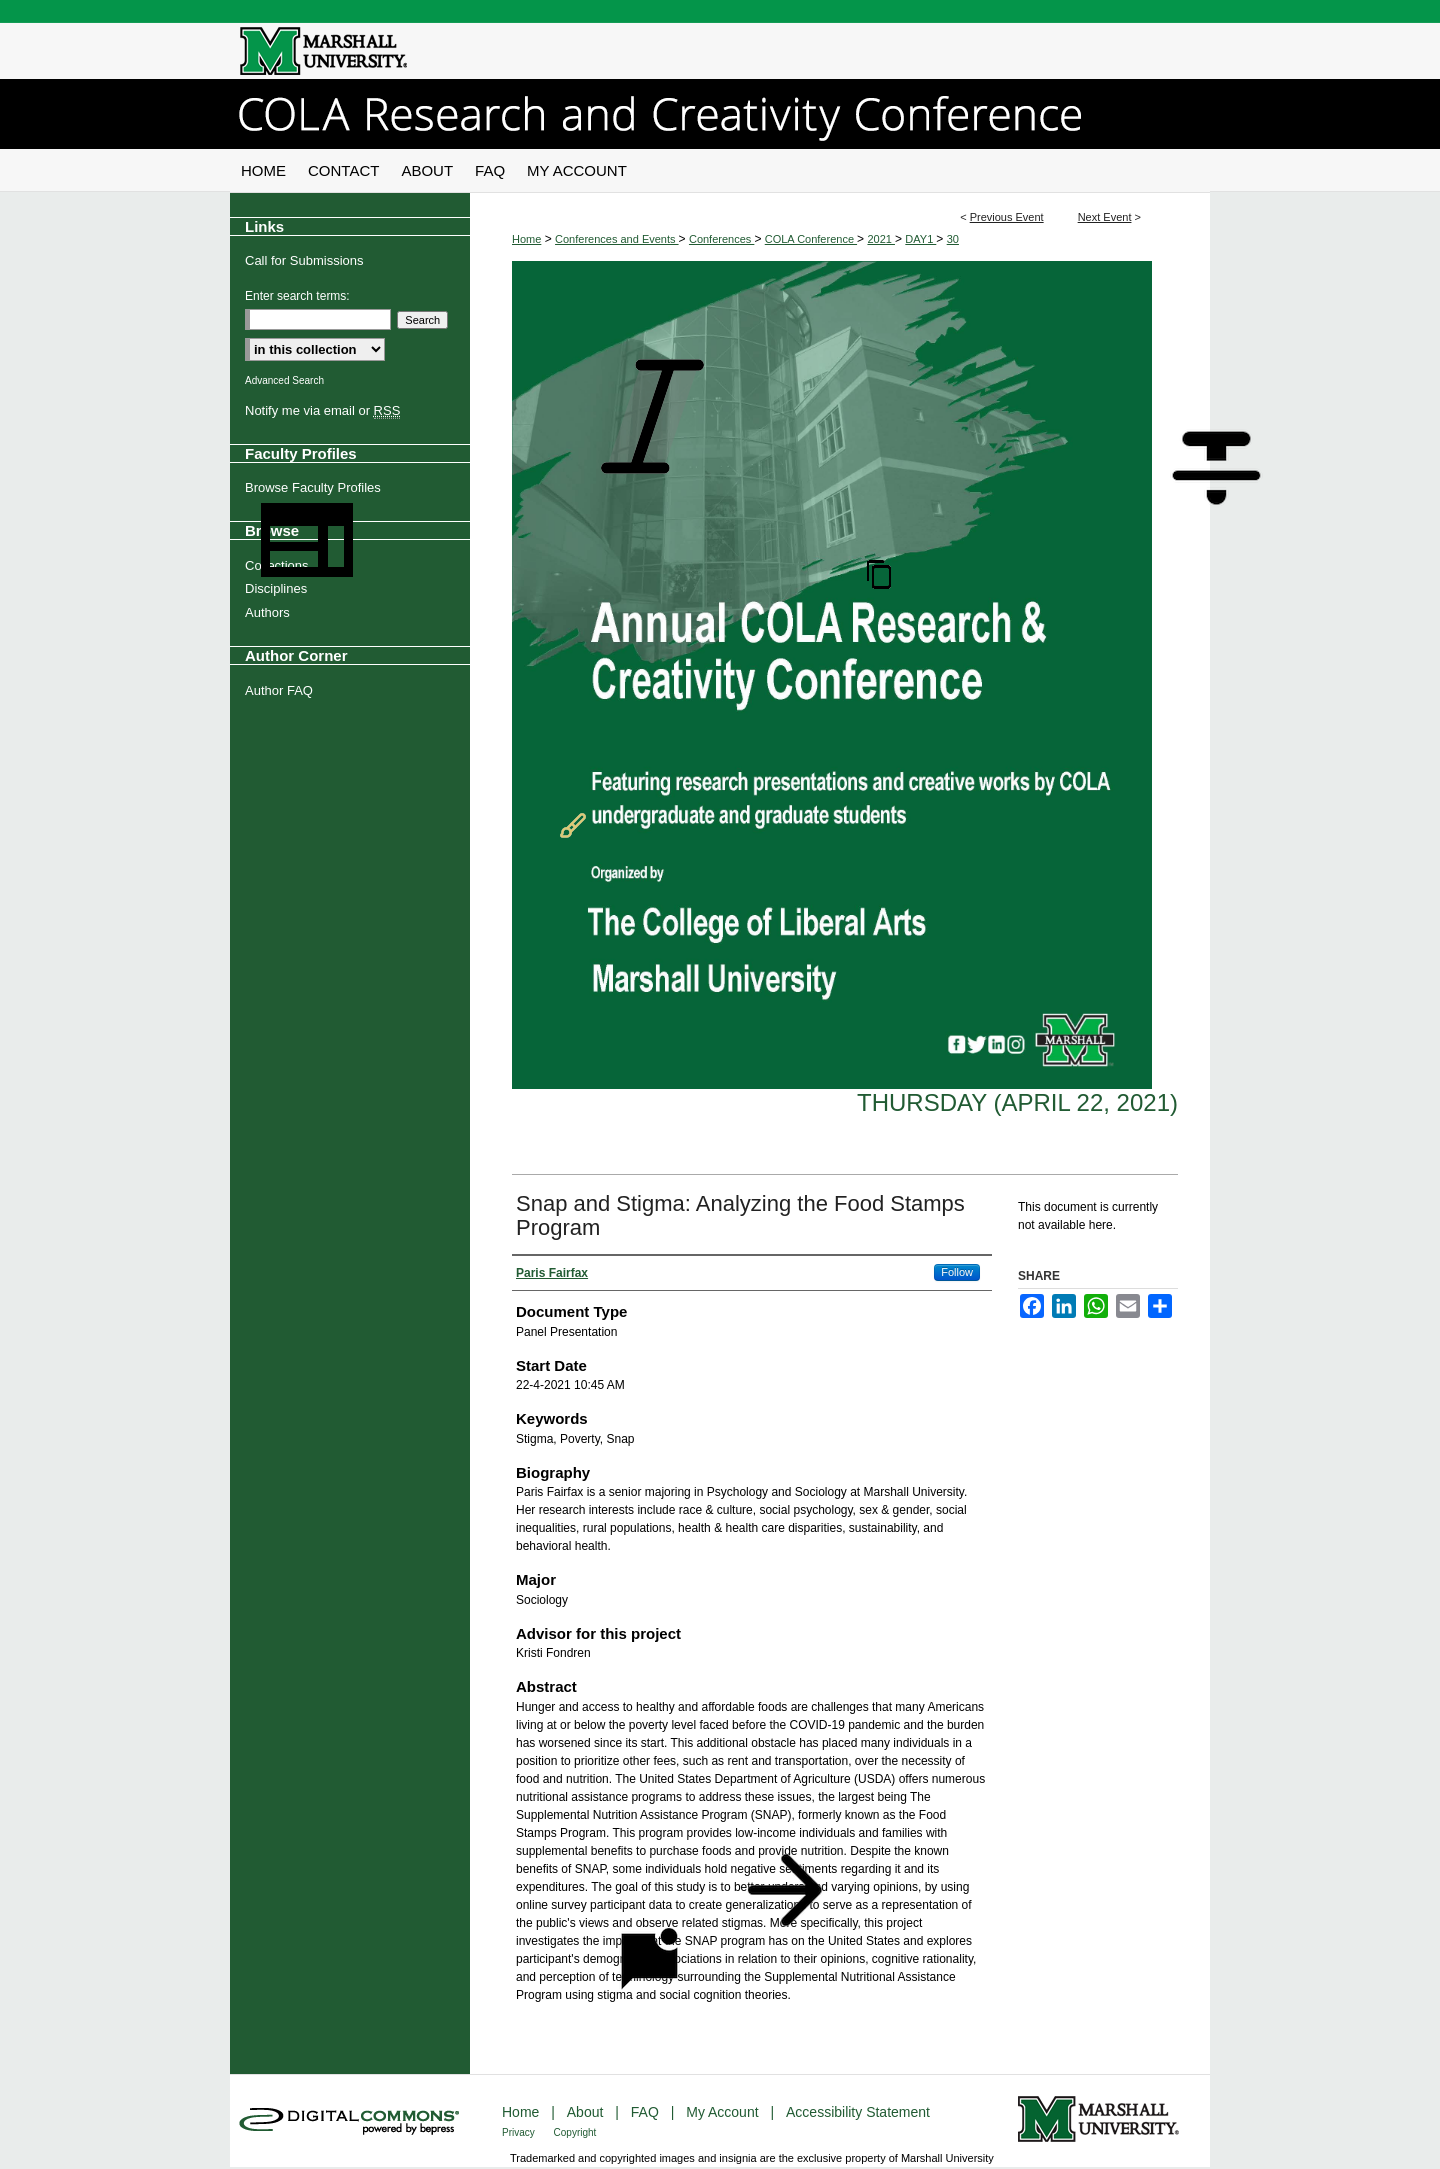 This screenshot has width=1440, height=2169. What do you see at coordinates (573, 826) in the screenshot?
I see `access drawing or painting tools` at bounding box center [573, 826].